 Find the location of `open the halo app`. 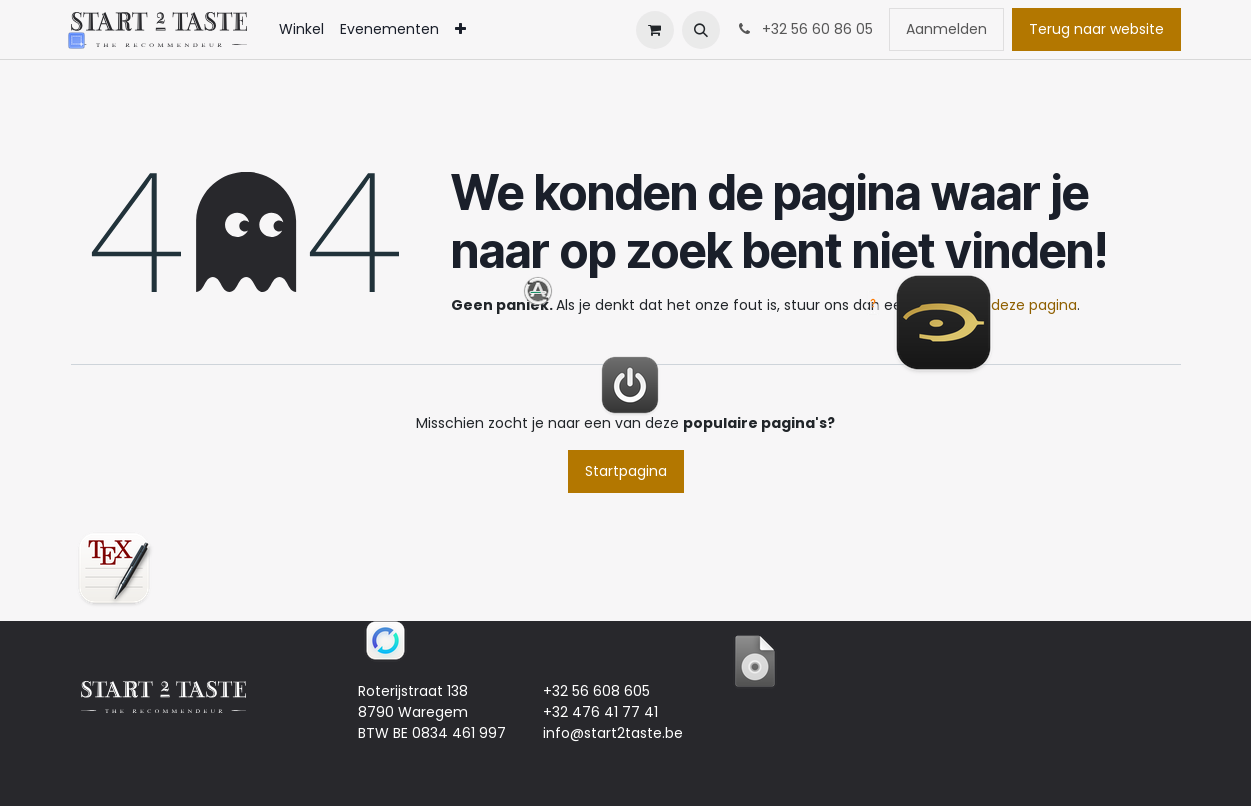

open the halo app is located at coordinates (943, 322).